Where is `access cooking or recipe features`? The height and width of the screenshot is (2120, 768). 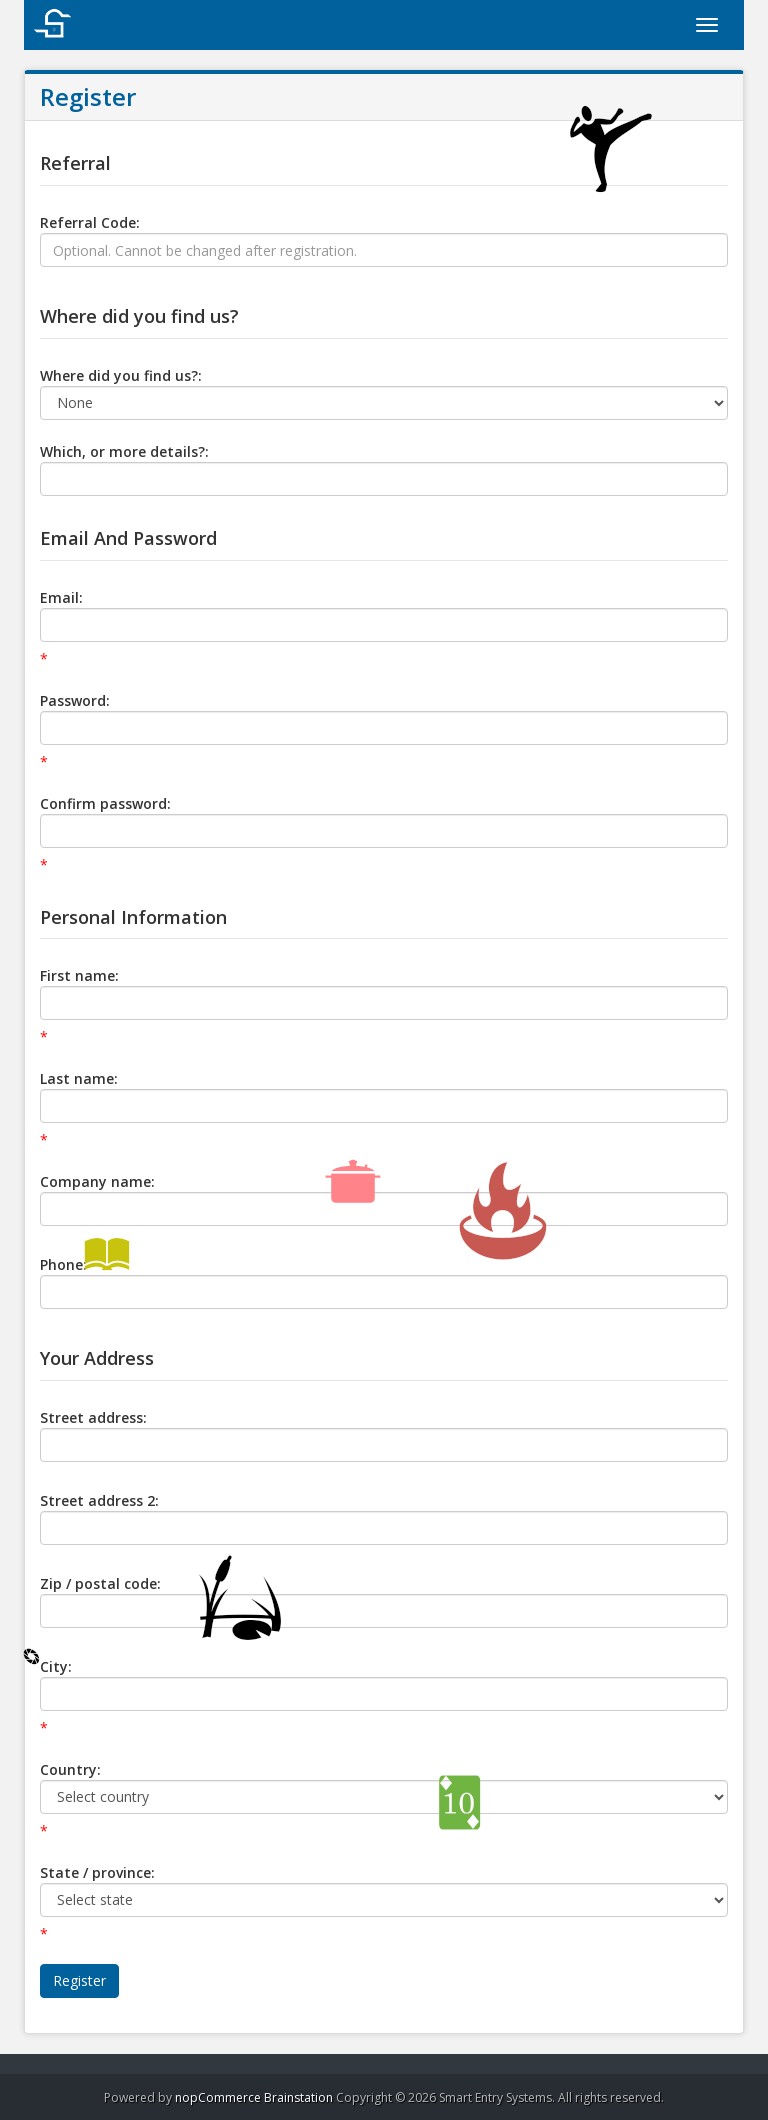 access cooking or recipe features is located at coordinates (353, 1181).